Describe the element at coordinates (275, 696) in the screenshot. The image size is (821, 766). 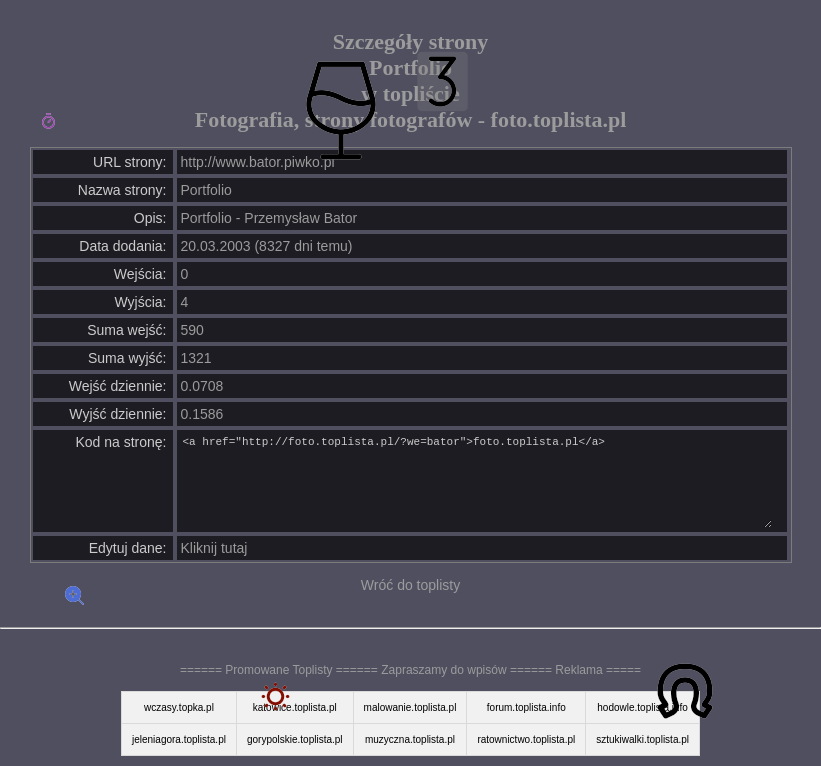
I see `decrease screen brightness` at that location.